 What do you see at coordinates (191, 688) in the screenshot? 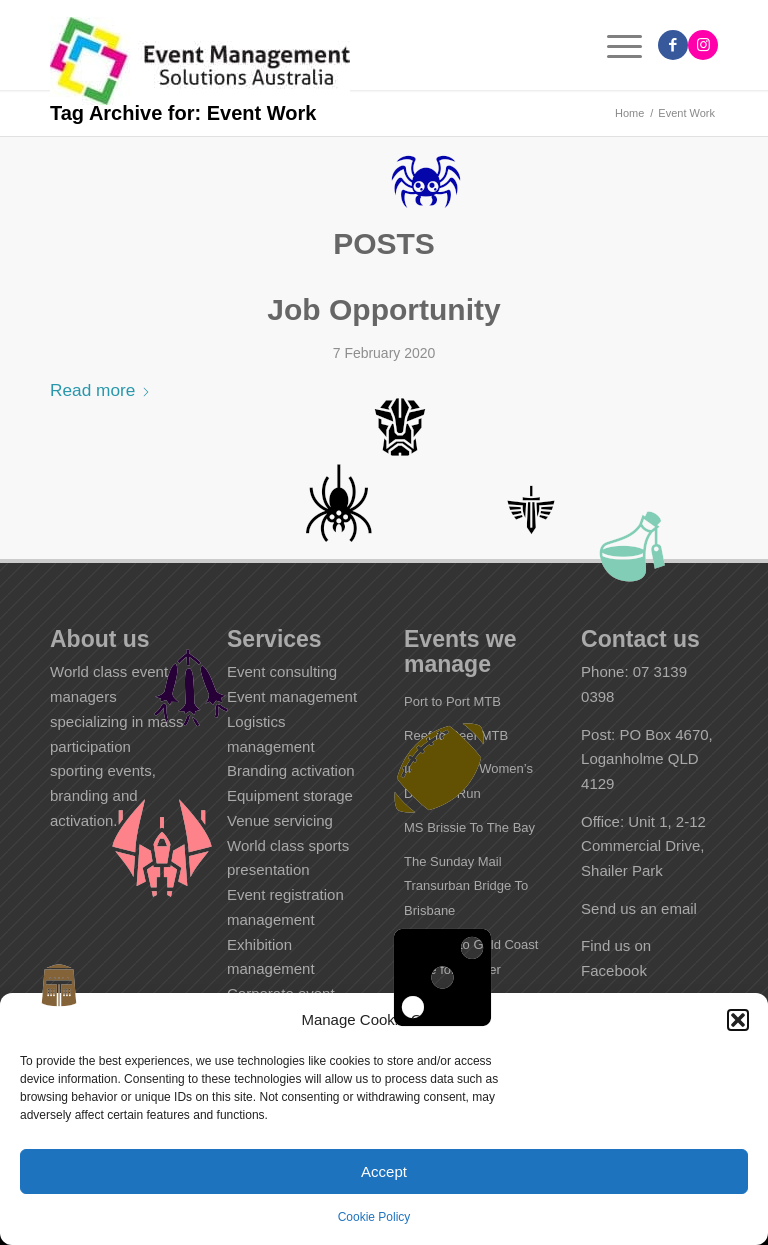
I see `cantua flower icon for botanical or nature-themed game element` at bounding box center [191, 688].